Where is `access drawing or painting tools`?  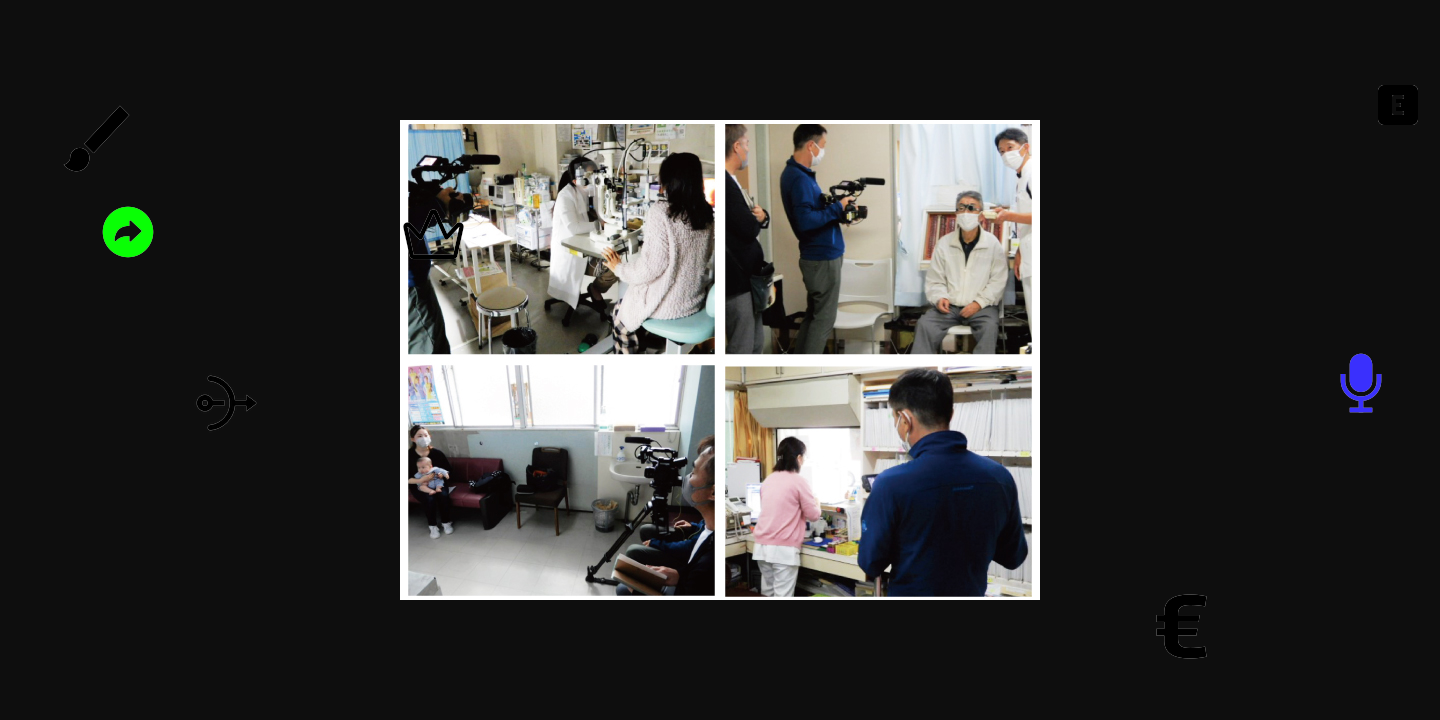
access drawing or painting tools is located at coordinates (96, 138).